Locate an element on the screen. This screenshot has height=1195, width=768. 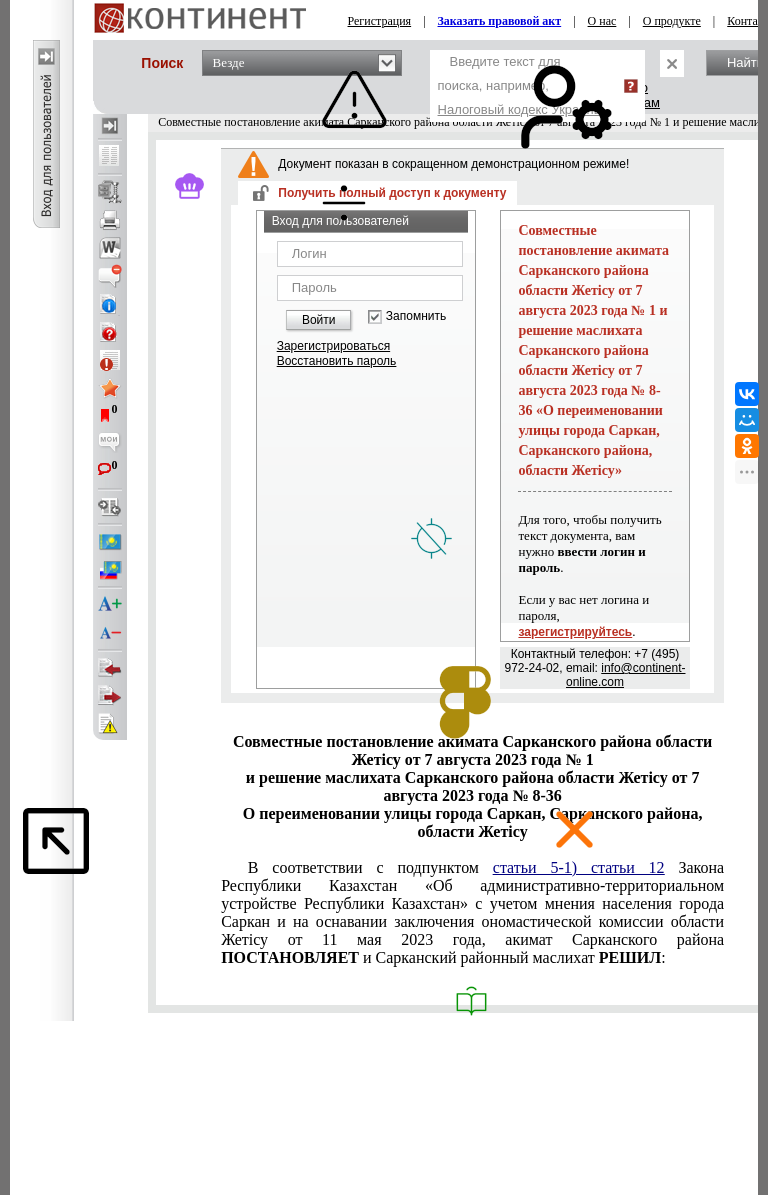
access cooking or recipe features is located at coordinates (189, 186).